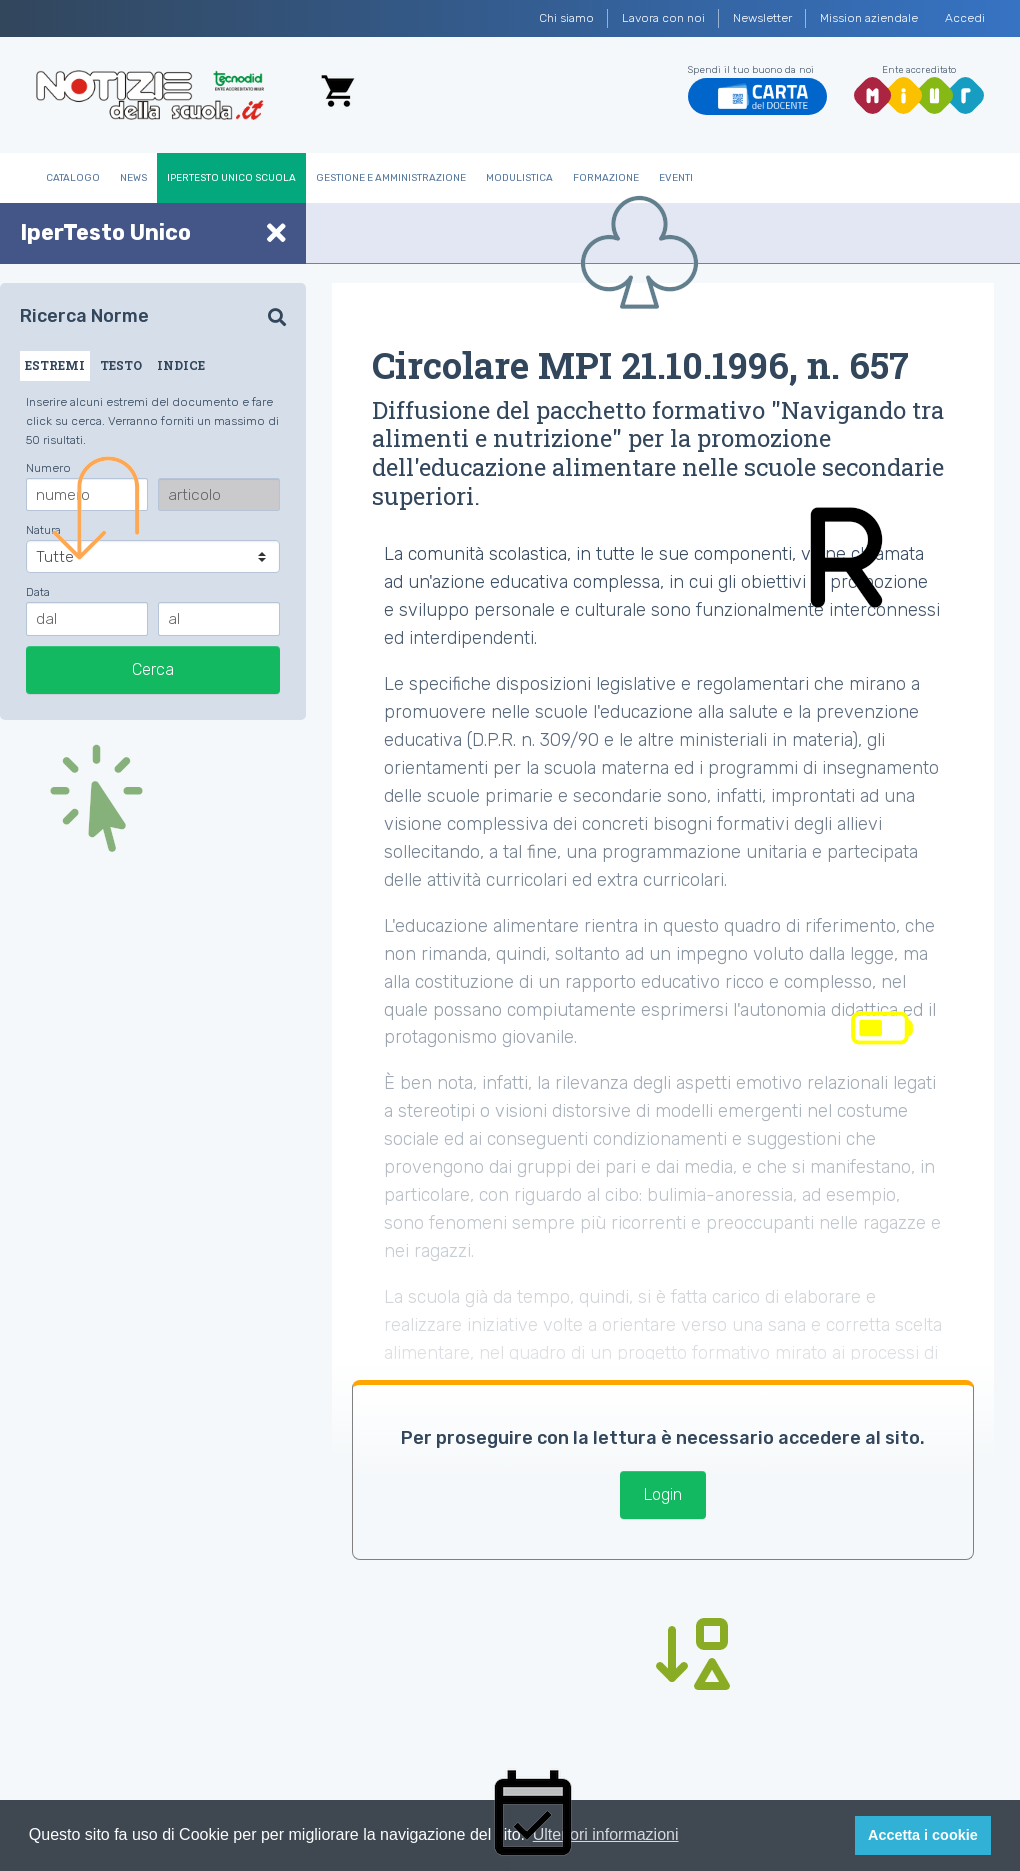 Image resolution: width=1020 pixels, height=1871 pixels. What do you see at coordinates (96, 798) in the screenshot?
I see `click or tap interaction indicator` at bounding box center [96, 798].